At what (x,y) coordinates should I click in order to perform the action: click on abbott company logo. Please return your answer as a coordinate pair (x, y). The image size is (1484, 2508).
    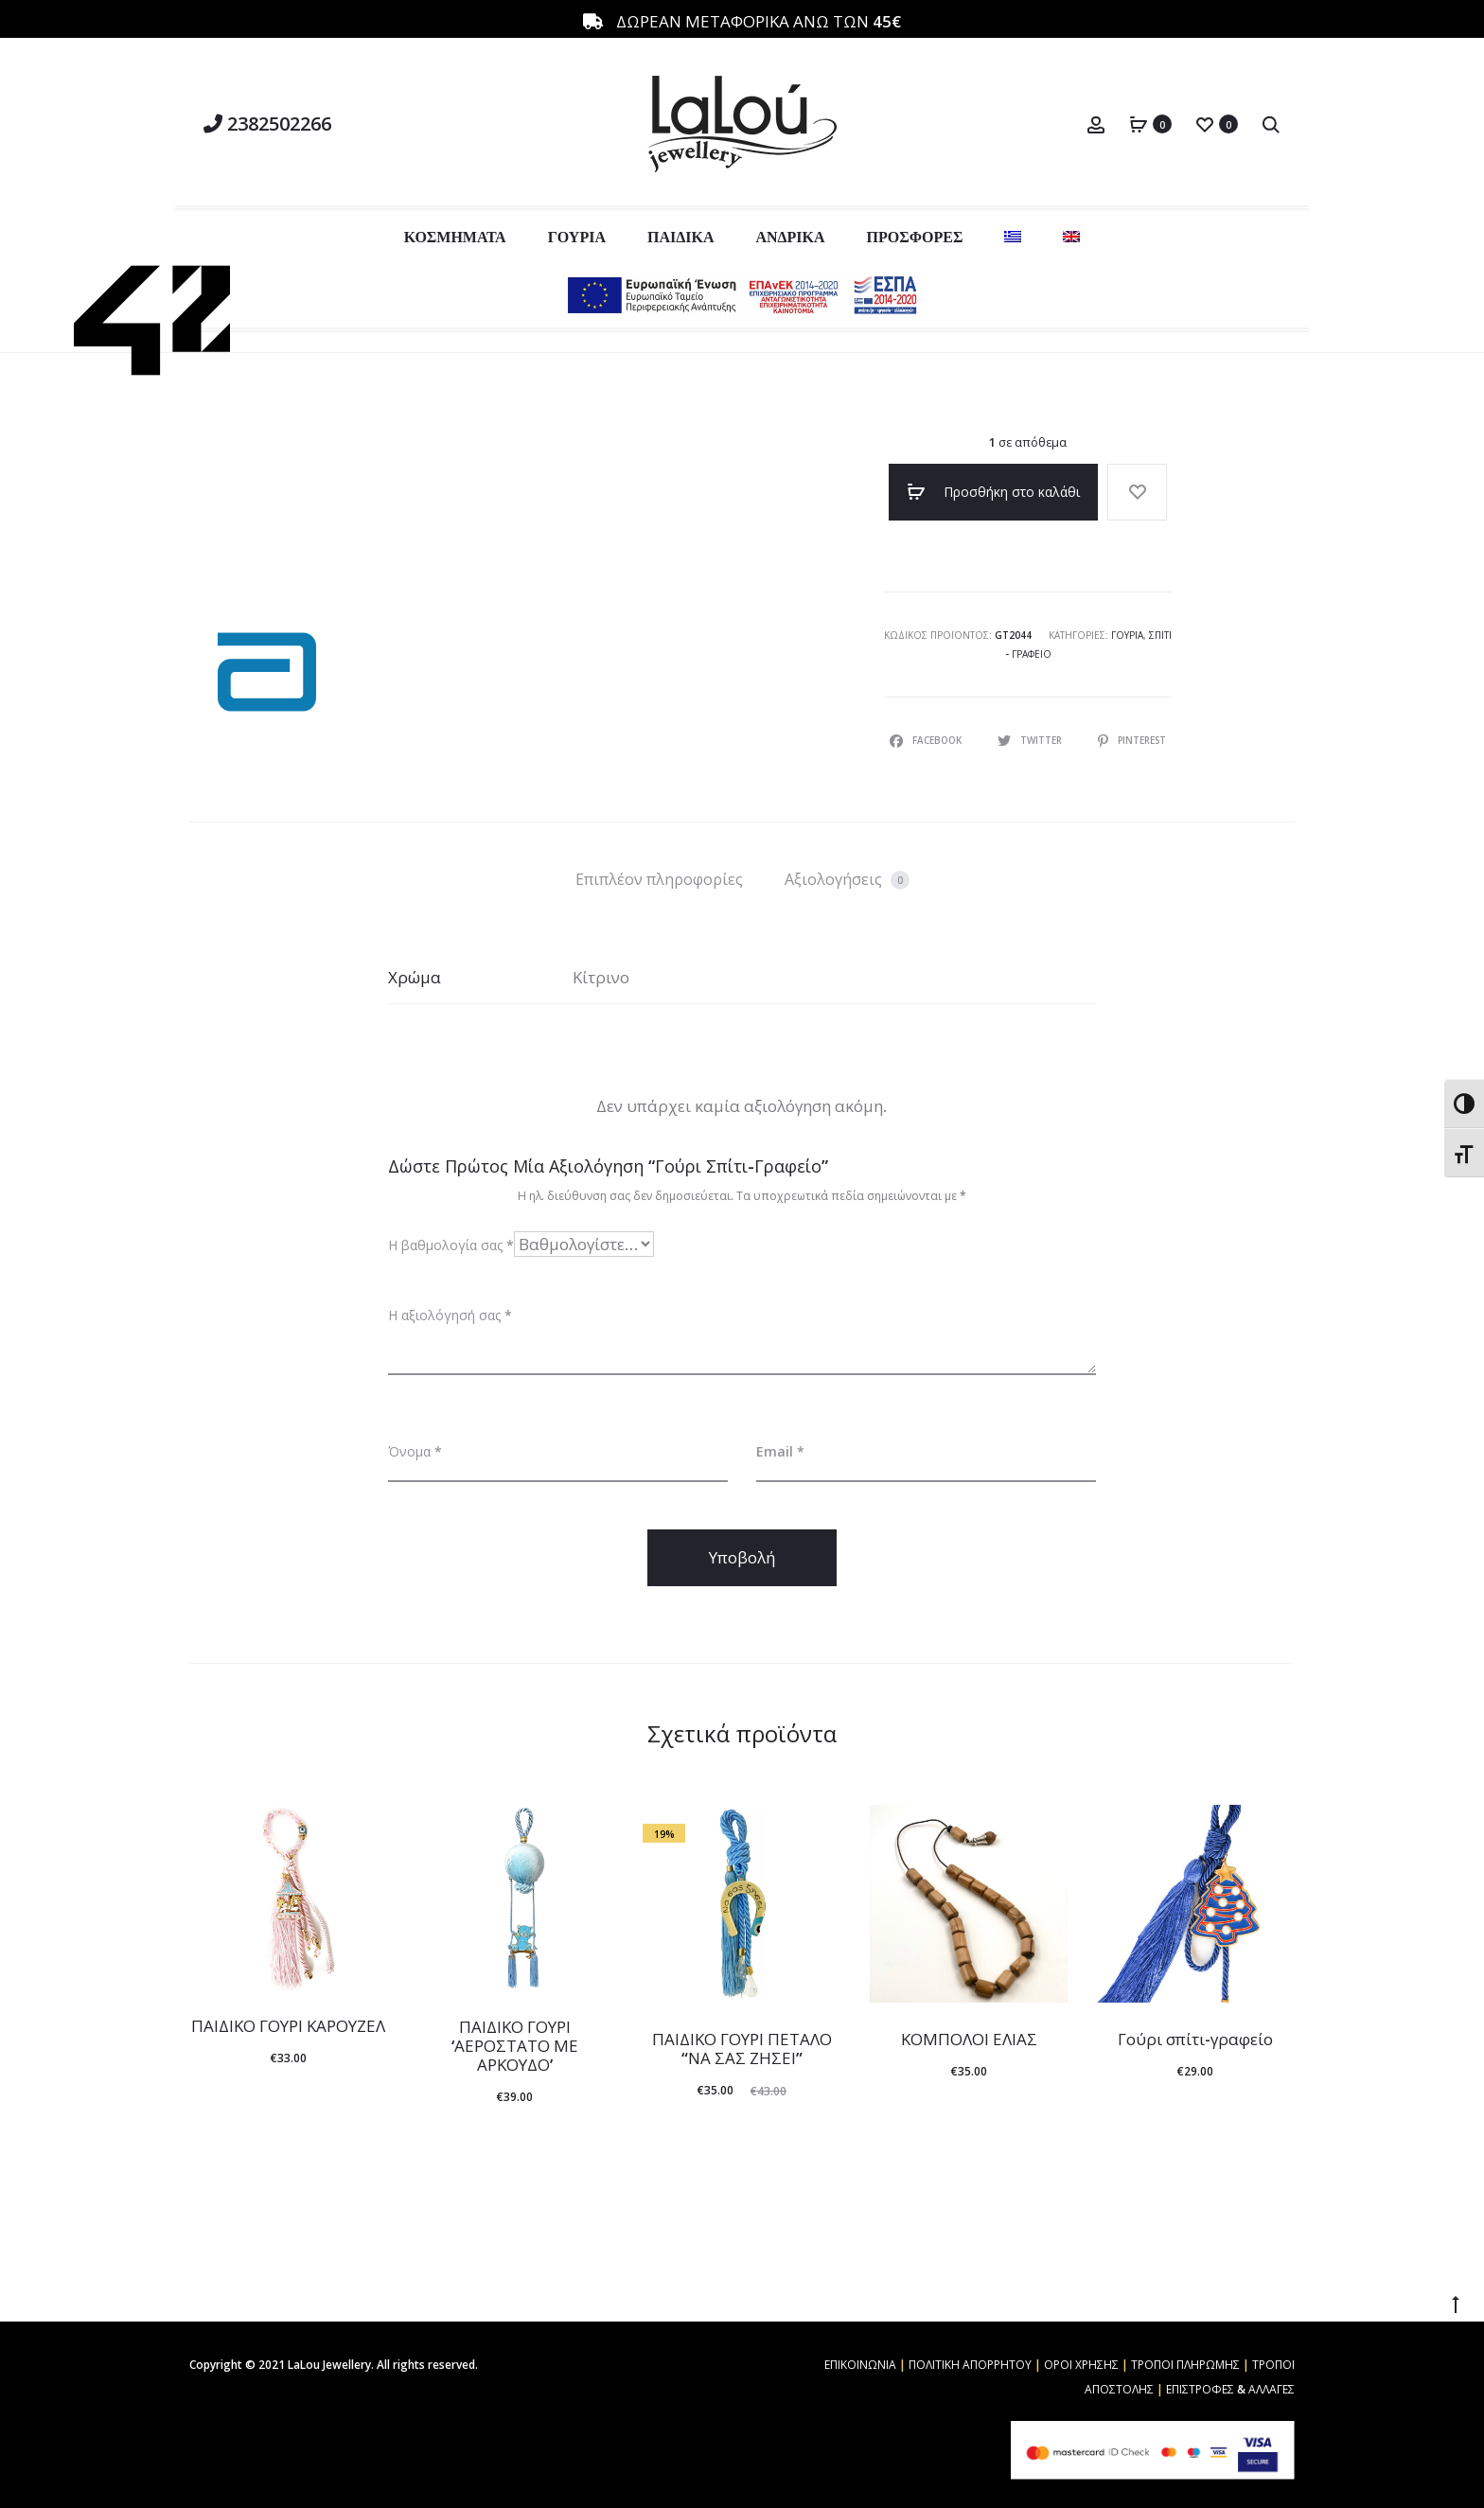
    Looking at the image, I should click on (267, 672).